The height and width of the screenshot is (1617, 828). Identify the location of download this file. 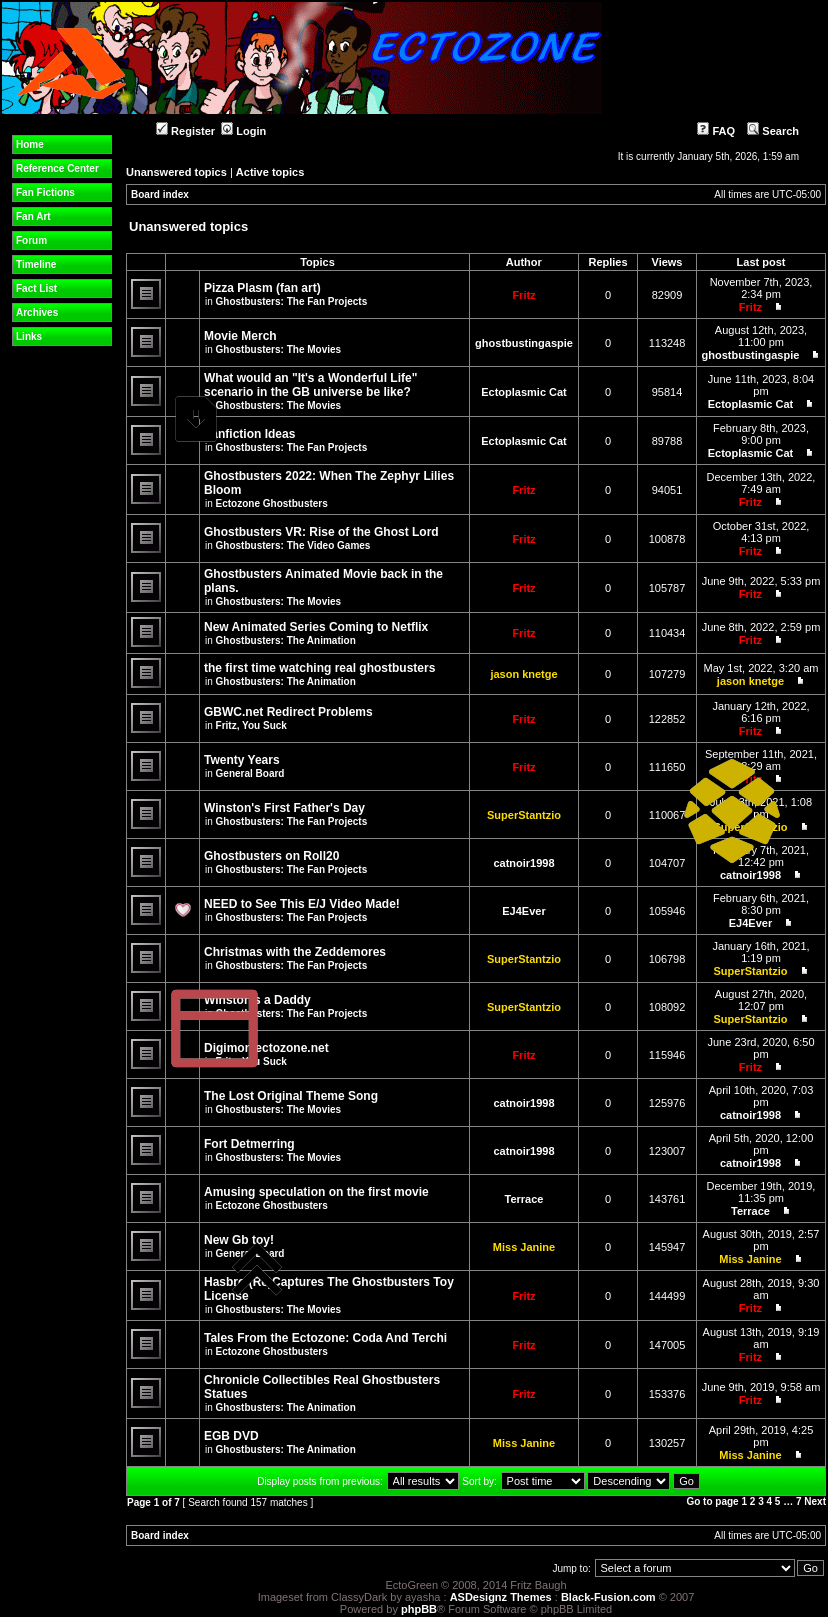
(196, 419).